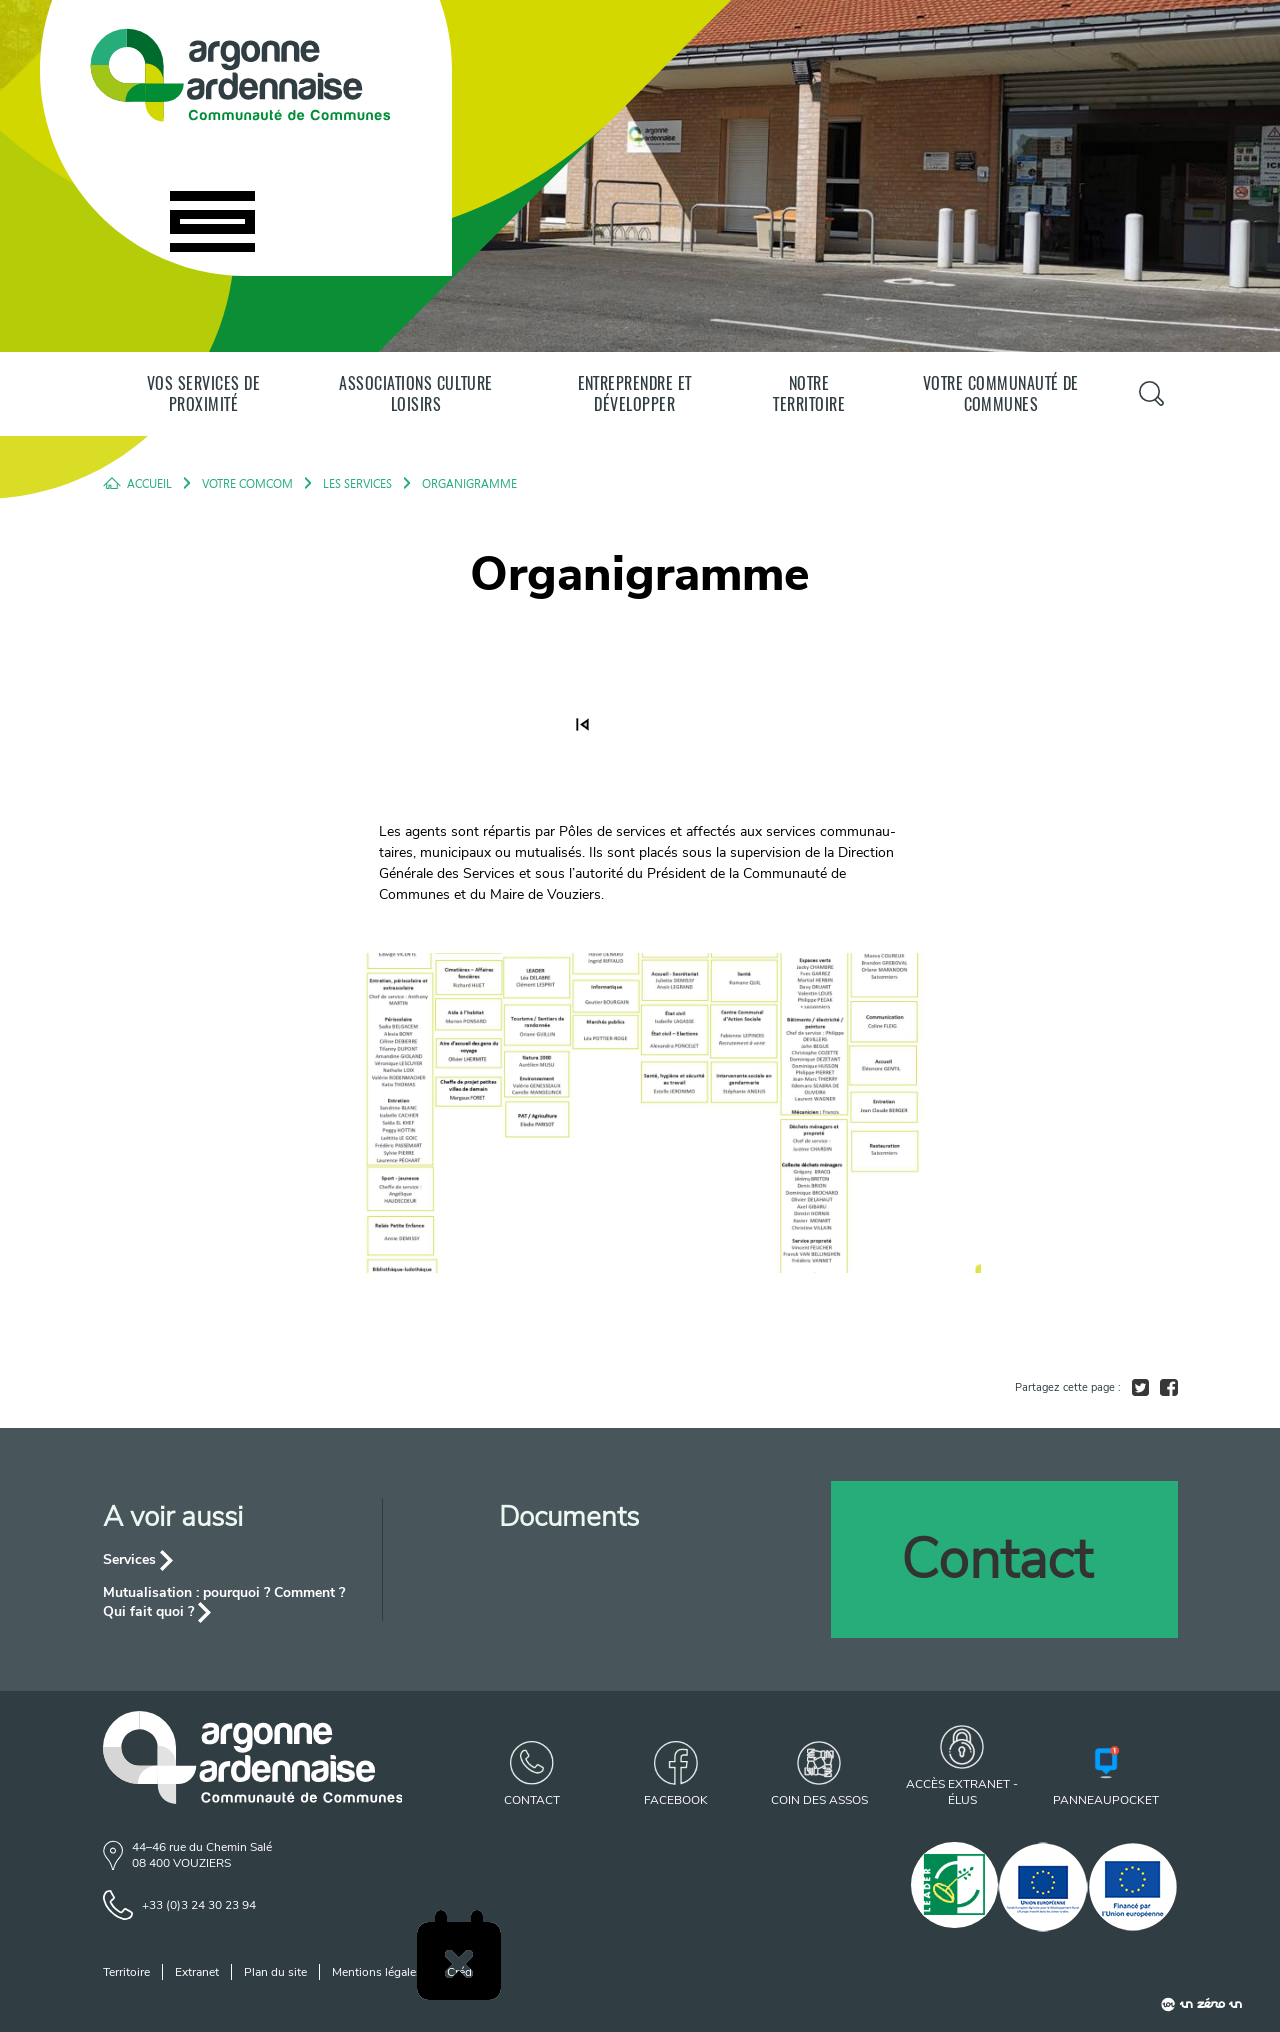  Describe the element at coordinates (459, 1958) in the screenshot. I see `cancel or remove a scheduled event` at that location.